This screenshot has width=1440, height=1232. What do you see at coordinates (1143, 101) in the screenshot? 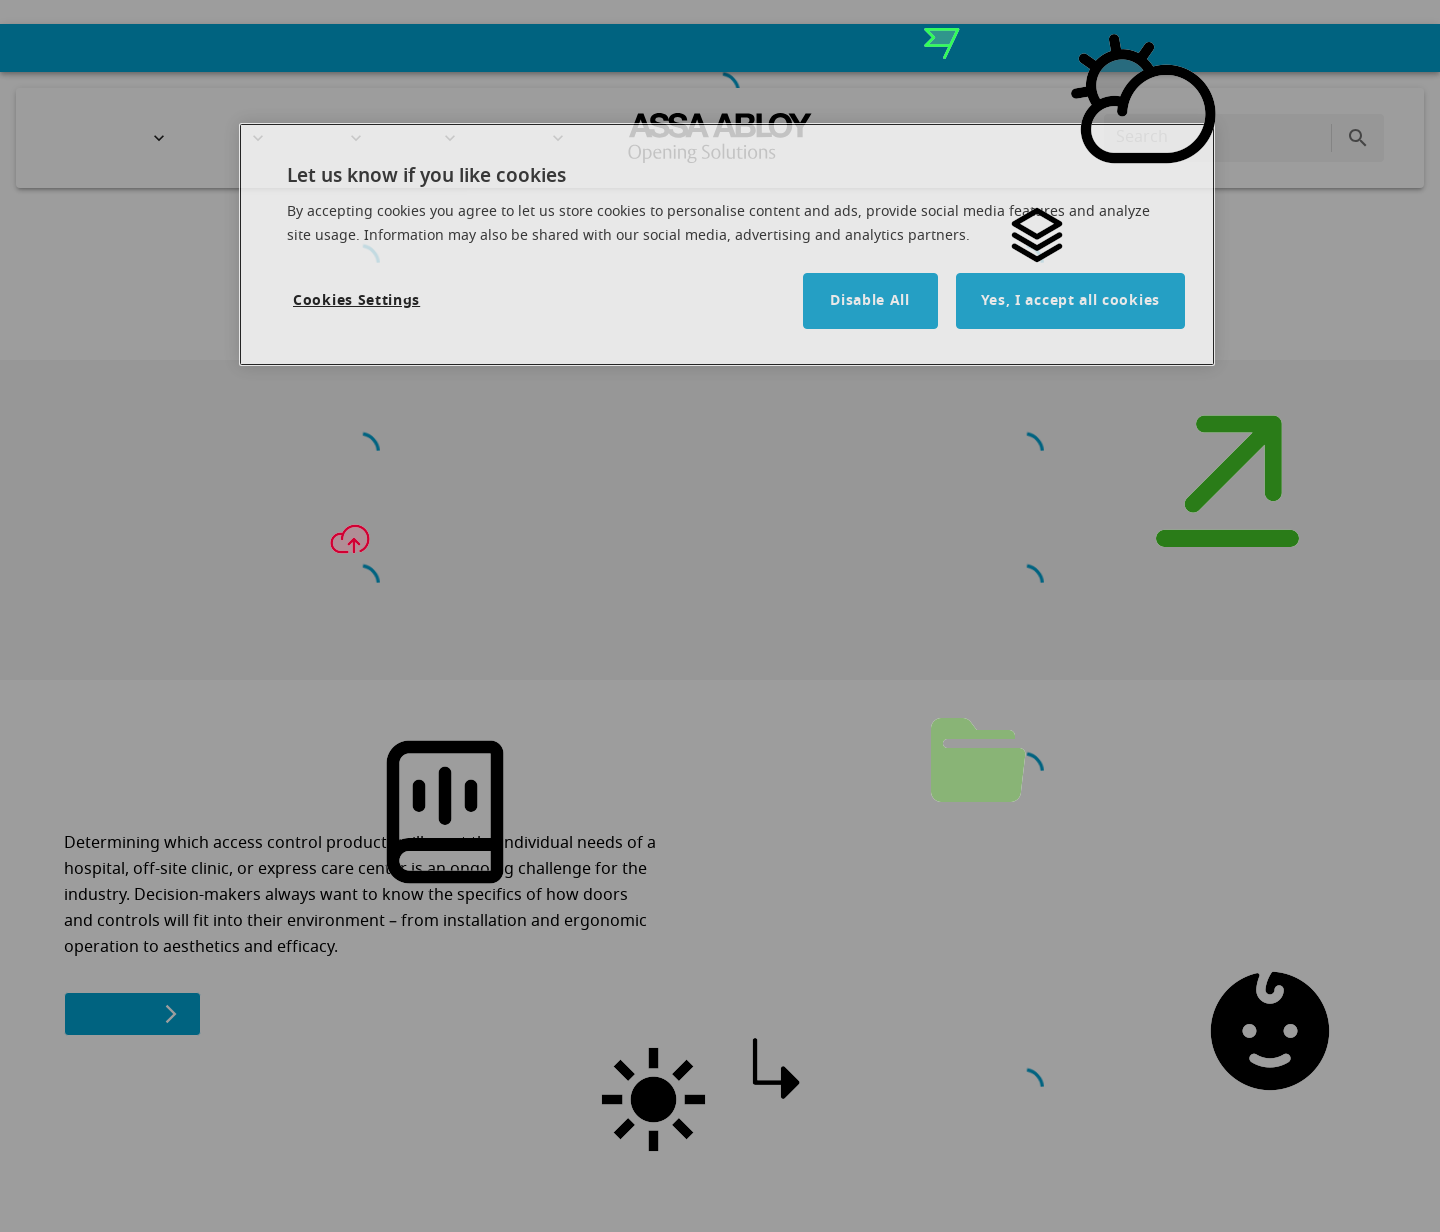
I see `view current weather conditions` at bounding box center [1143, 101].